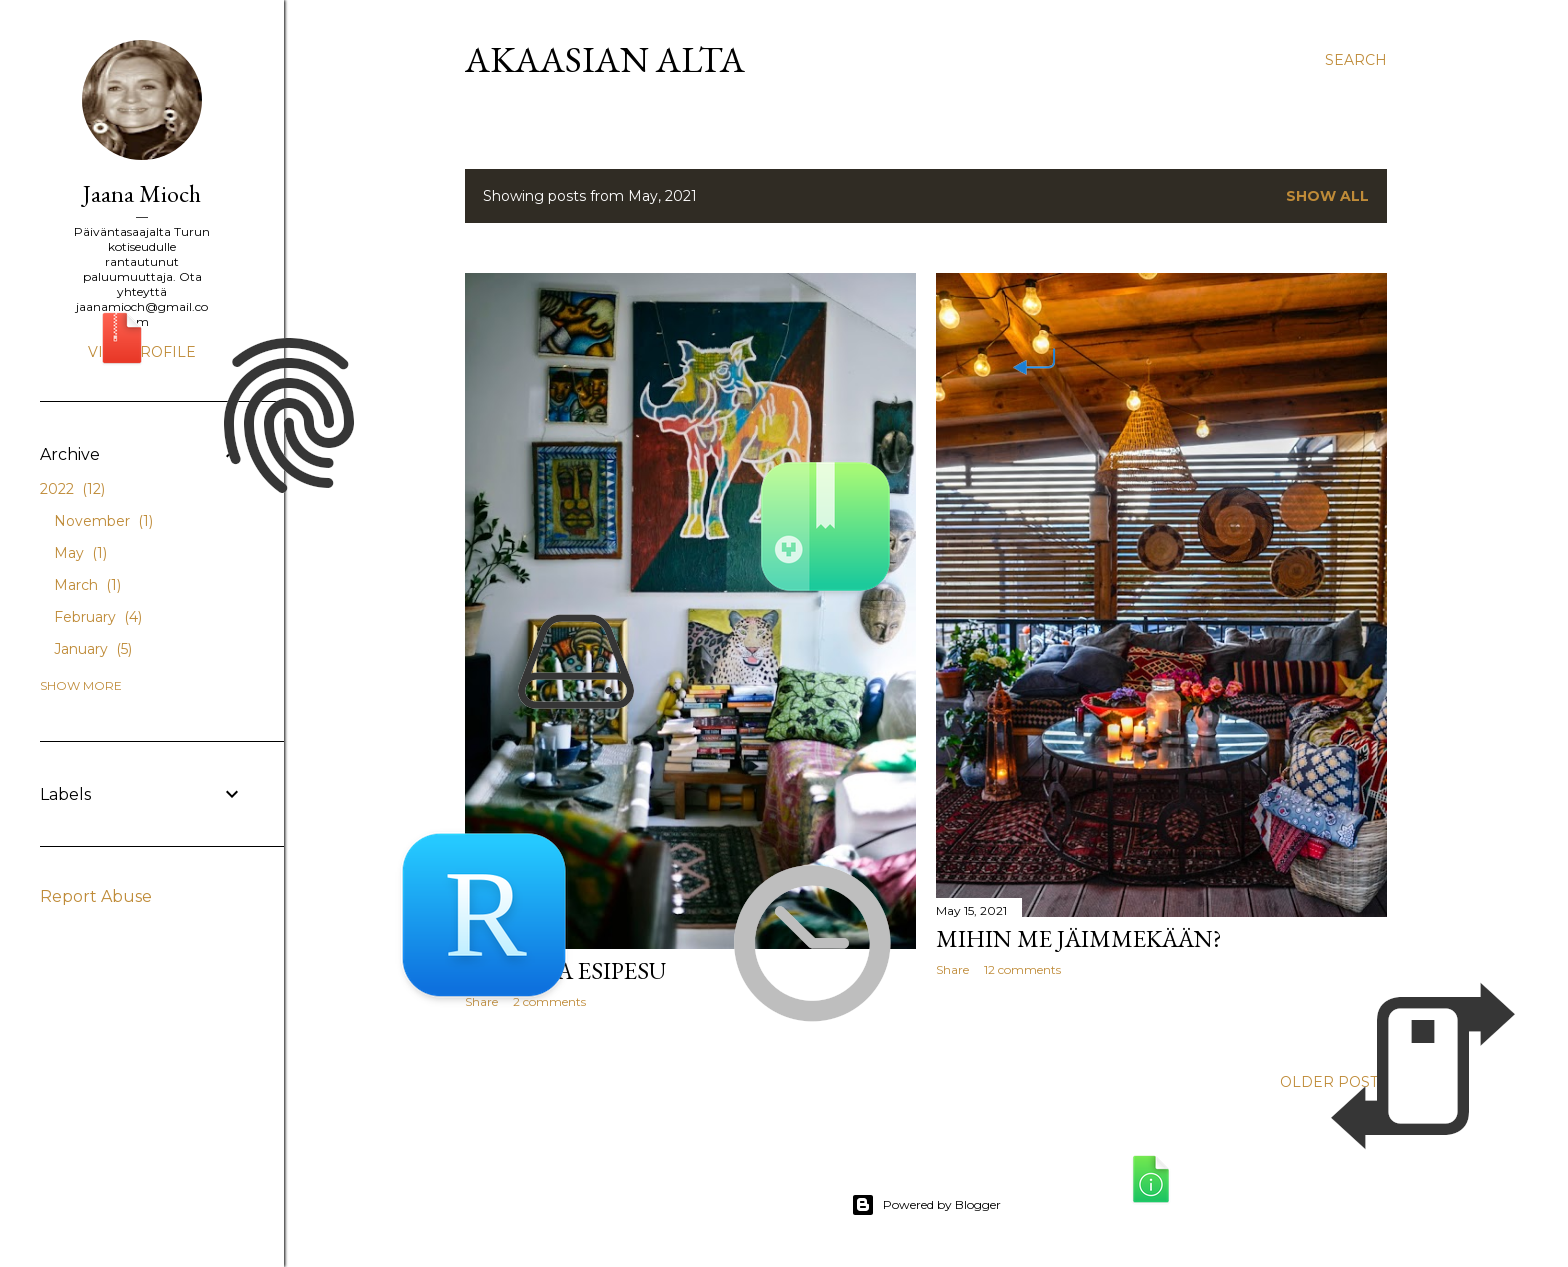  Describe the element at coordinates (817, 948) in the screenshot. I see `open date and time settings` at that location.